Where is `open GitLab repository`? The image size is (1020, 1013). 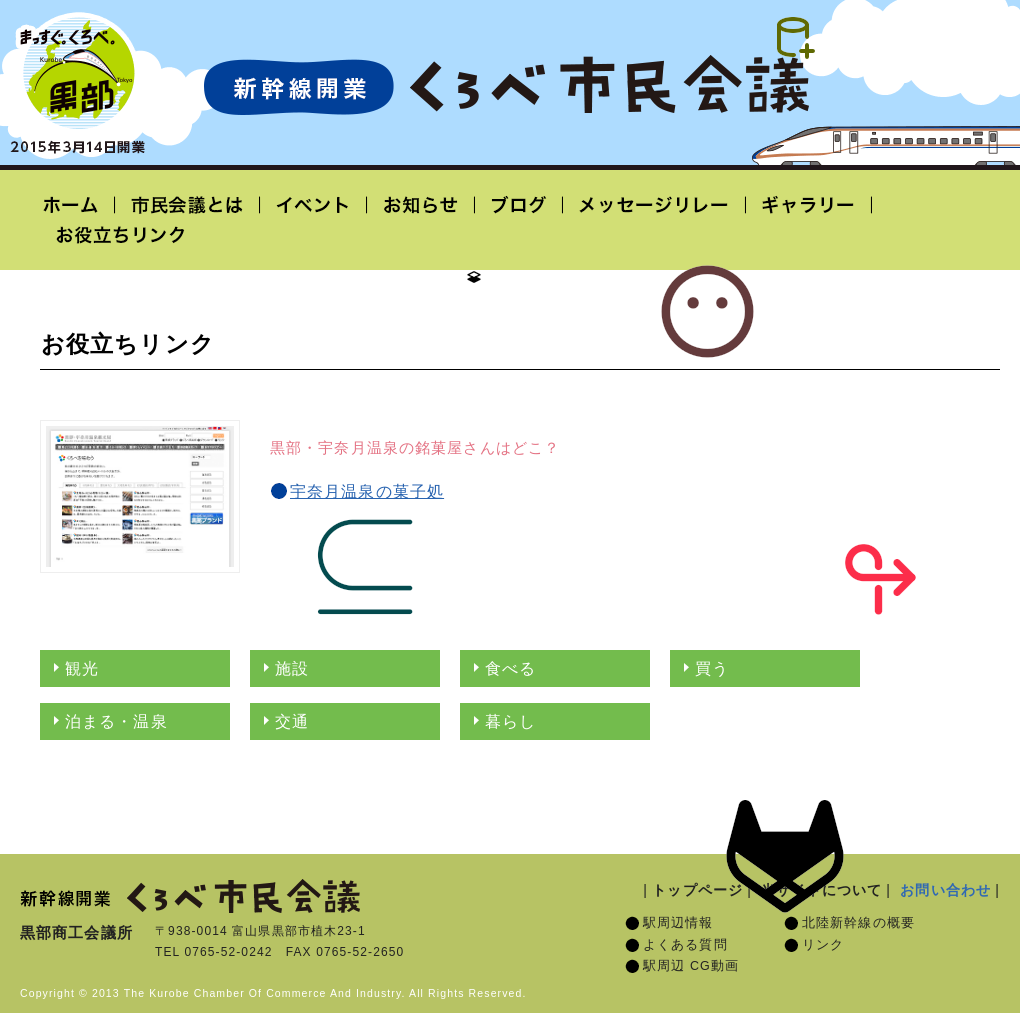 open GitLab repository is located at coordinates (785, 854).